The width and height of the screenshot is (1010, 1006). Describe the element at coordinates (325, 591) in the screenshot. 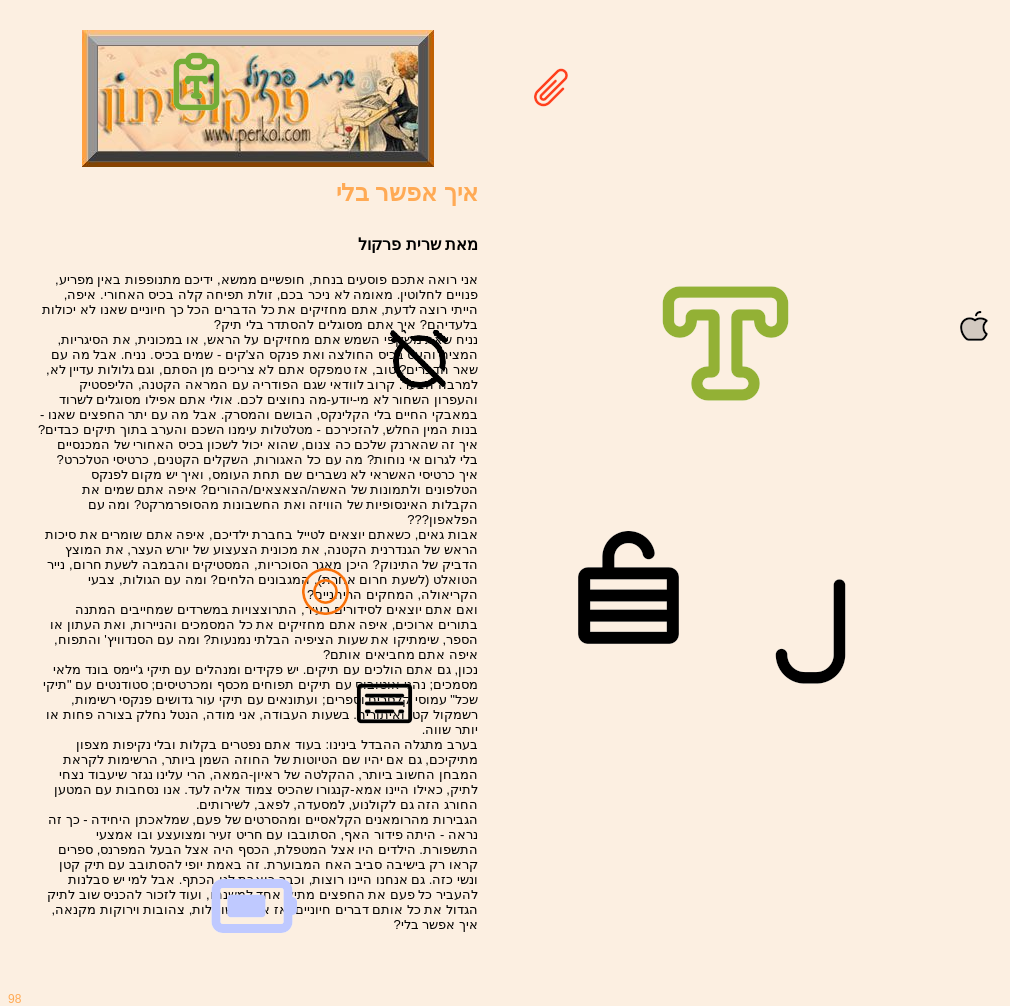

I see `select a single option from a list` at that location.